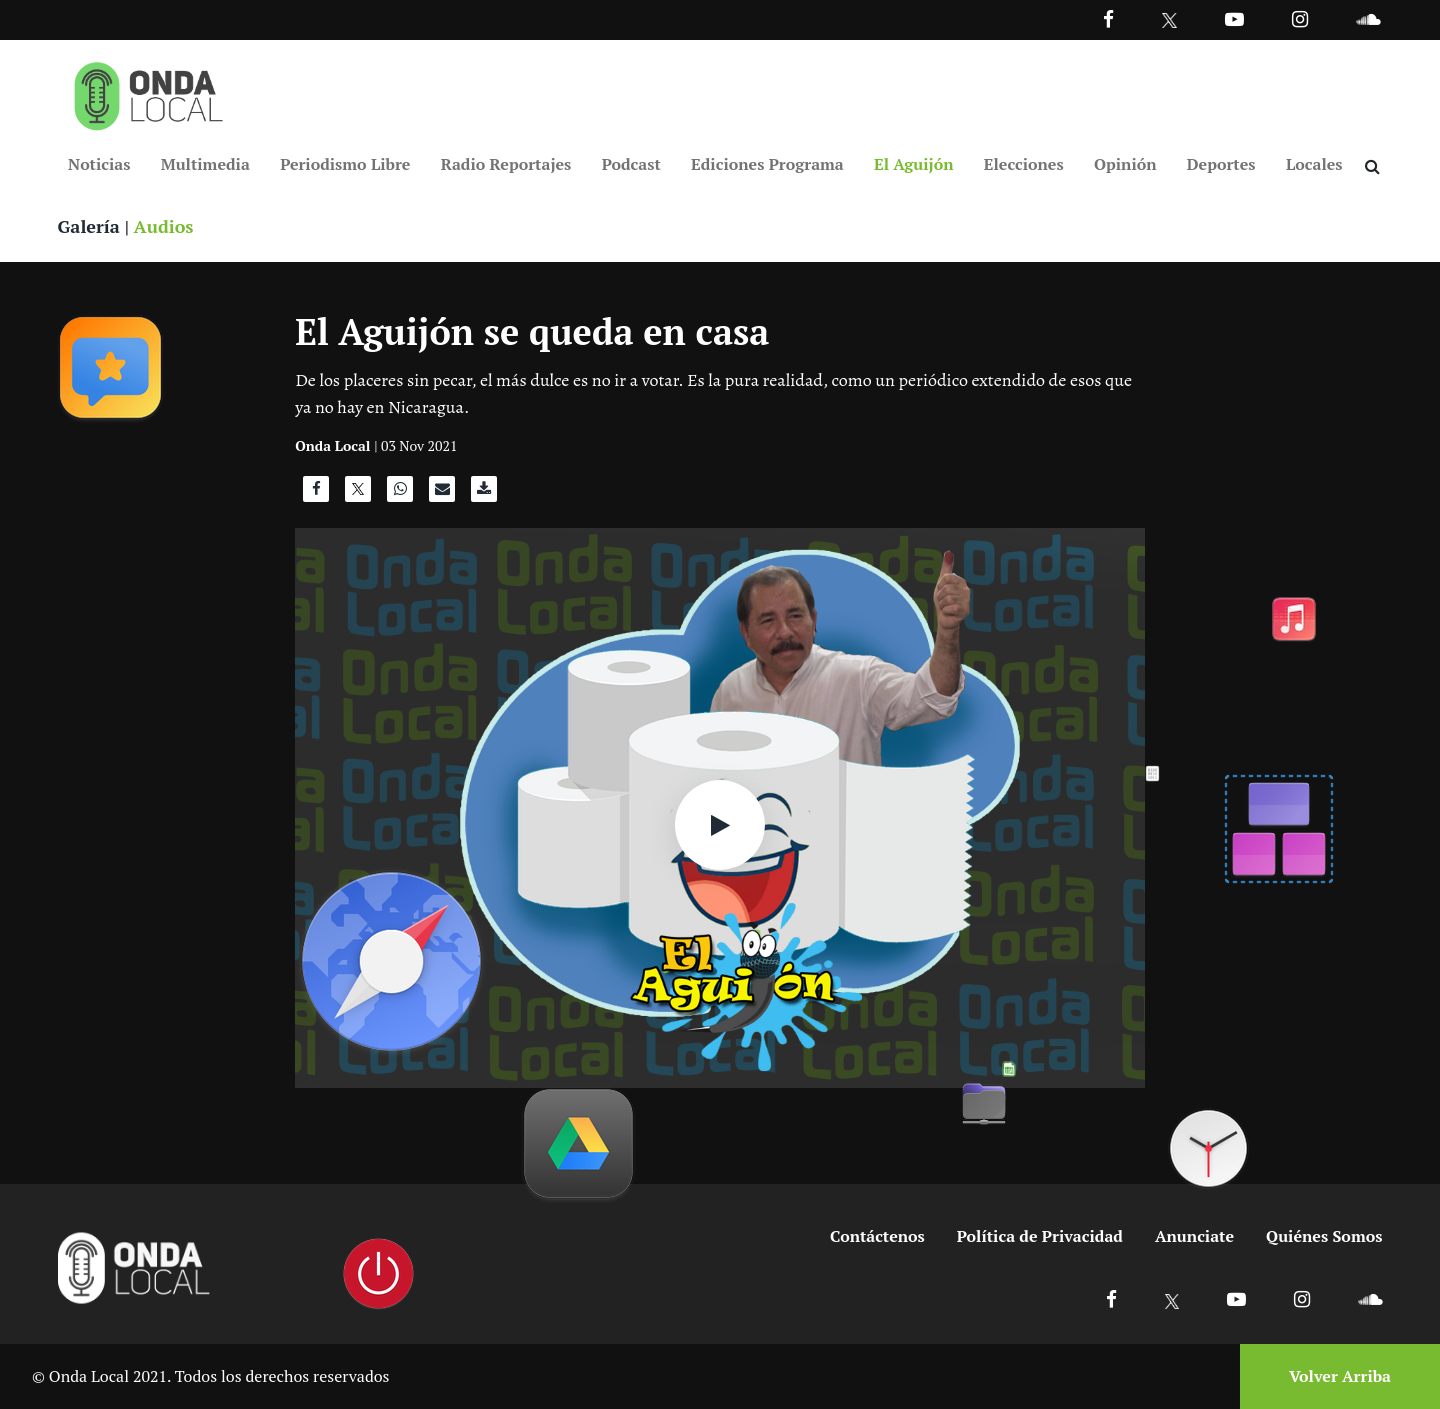 This screenshot has width=1440, height=1409. I want to click on open a spreadsheet template file, so click(1009, 1069).